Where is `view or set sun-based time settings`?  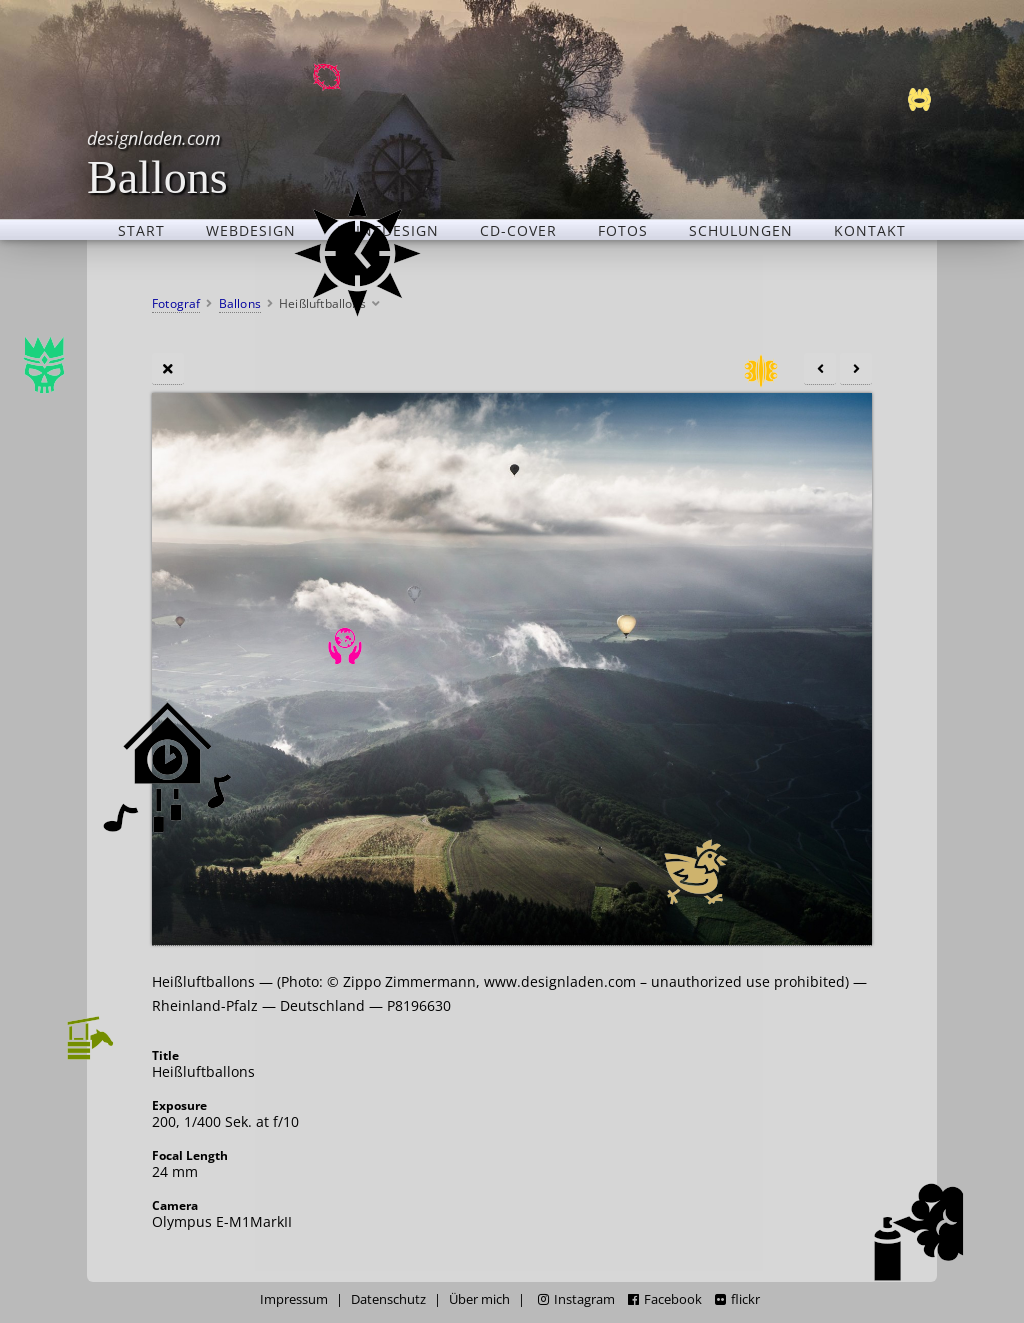
view or set sun-based time settings is located at coordinates (357, 253).